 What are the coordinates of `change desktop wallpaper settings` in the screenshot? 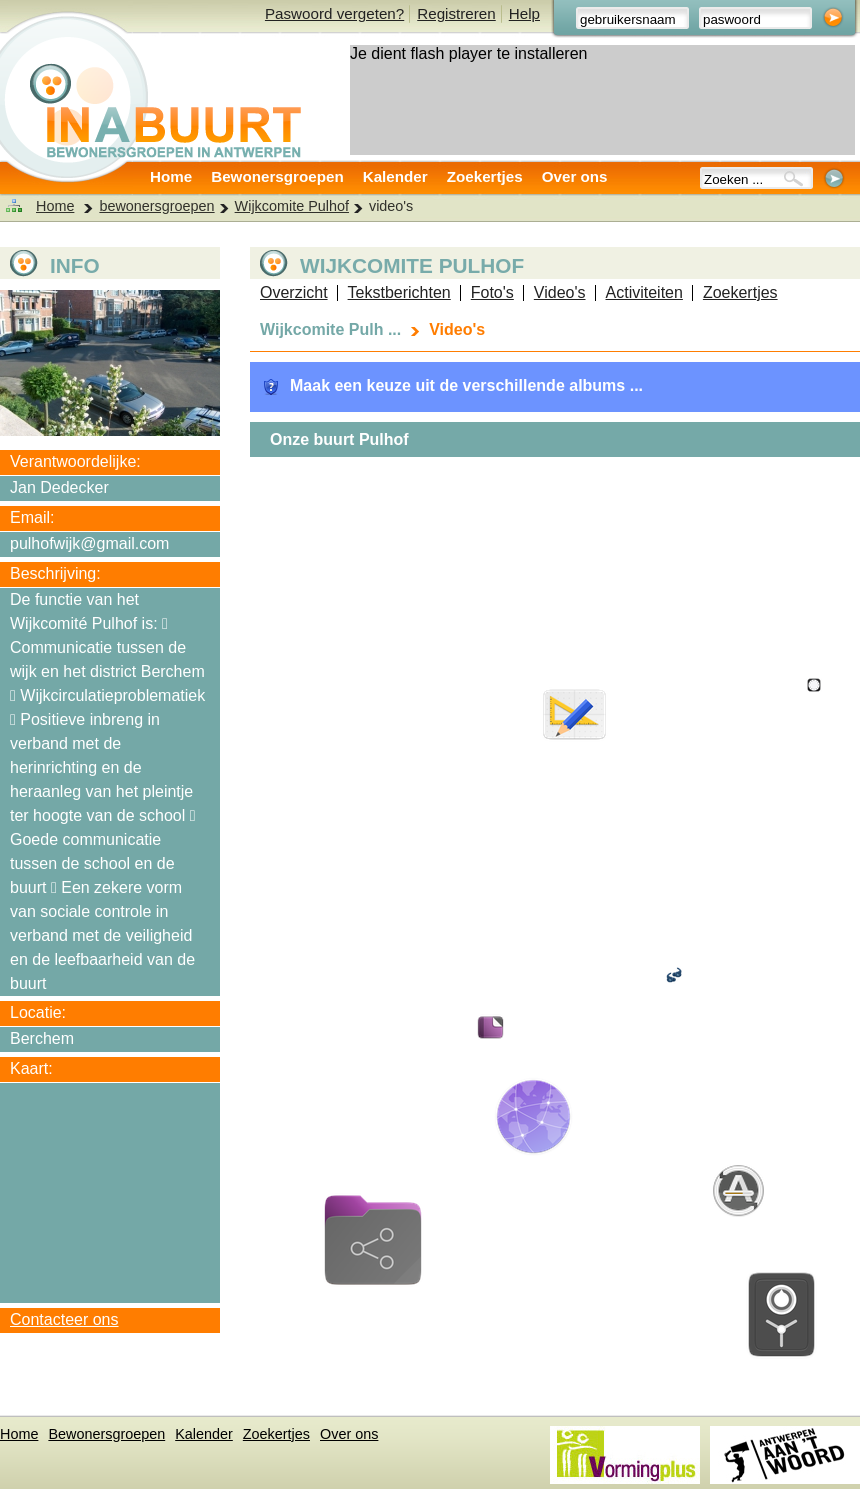 It's located at (490, 1026).